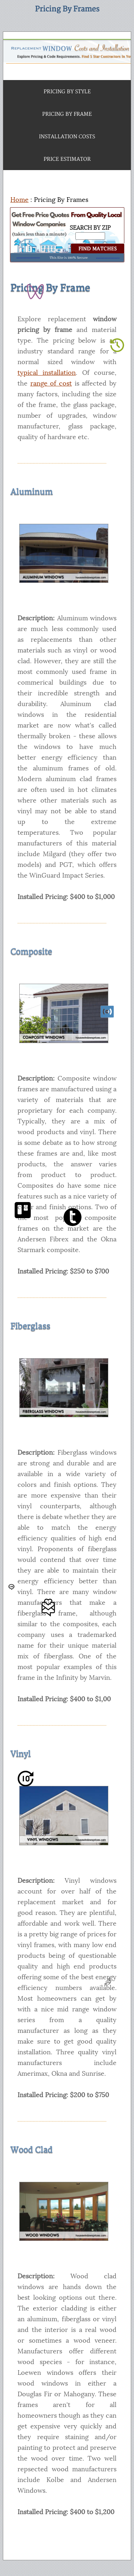  Describe the element at coordinates (35, 292) in the screenshot. I see `open wechat channels` at that location.